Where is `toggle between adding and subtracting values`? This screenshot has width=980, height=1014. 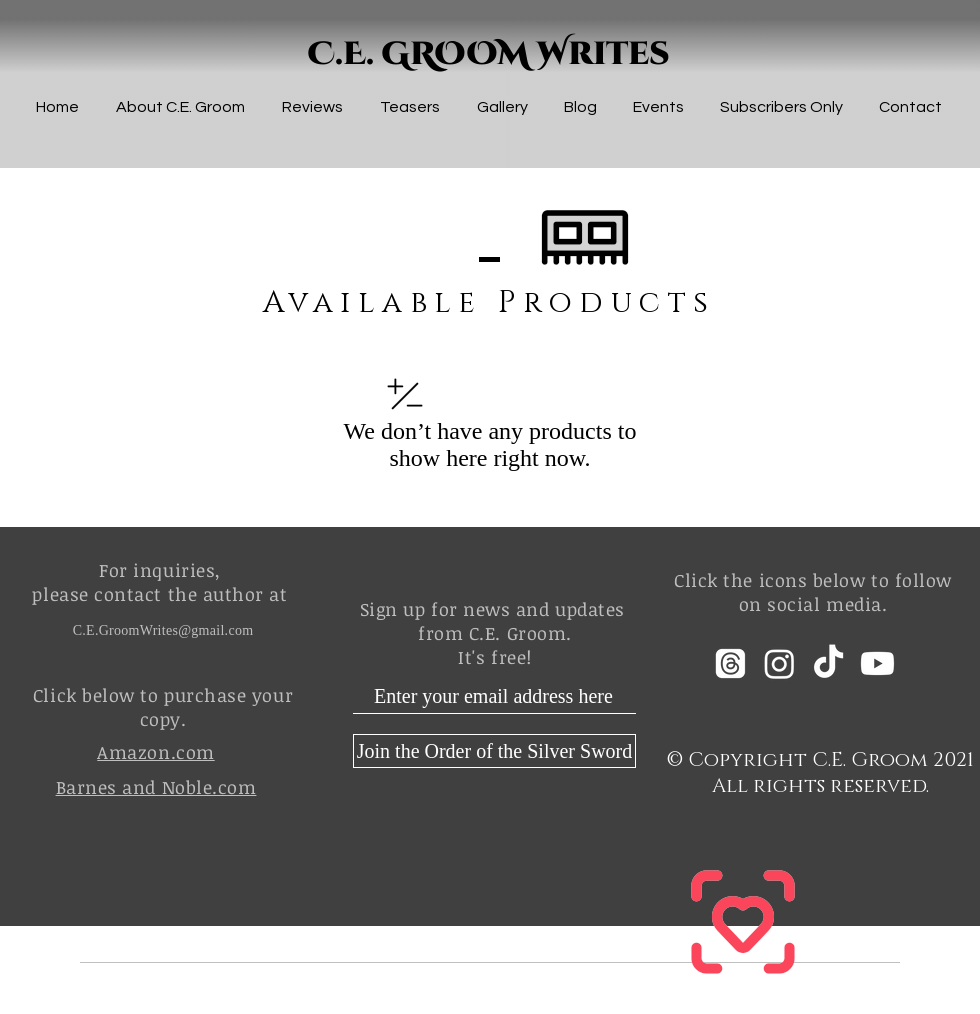
toggle between adding and subtracting values is located at coordinates (405, 396).